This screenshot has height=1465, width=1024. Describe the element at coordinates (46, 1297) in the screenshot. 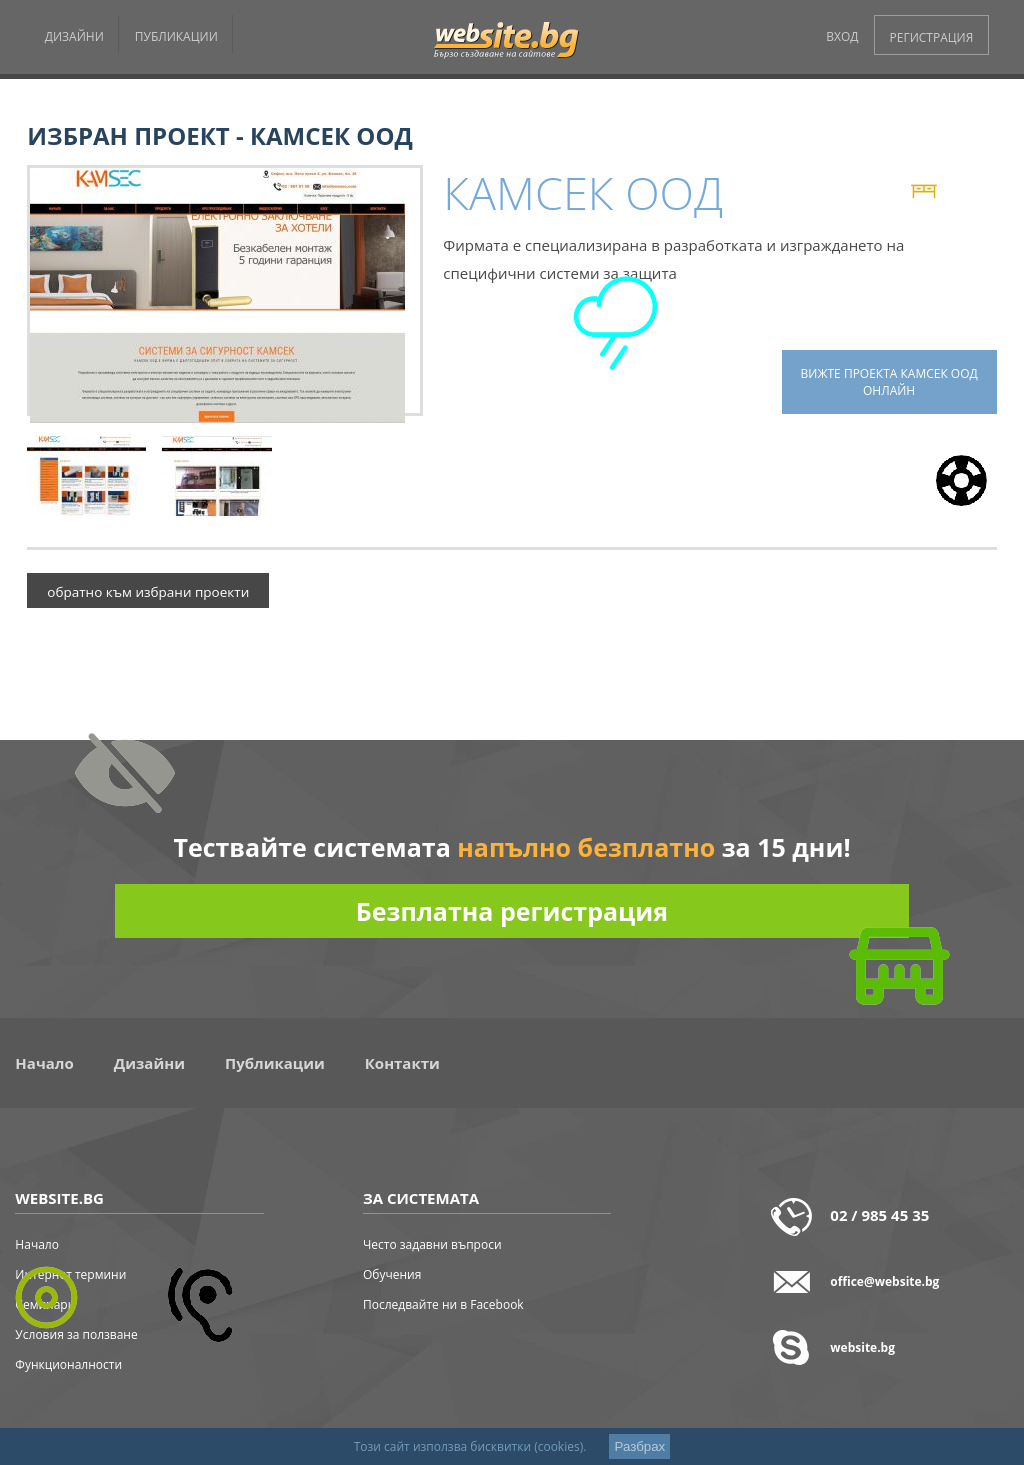

I see `play or access audio/music content` at that location.